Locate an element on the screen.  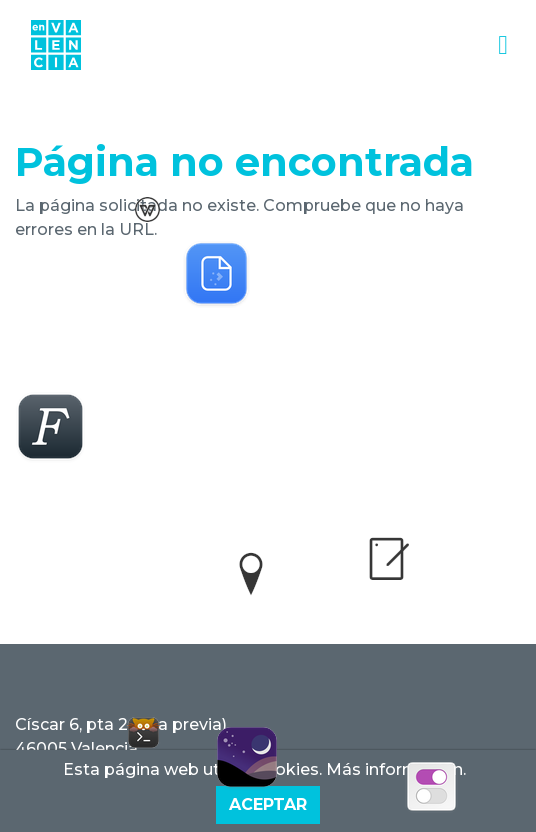
configure default apps for file types is located at coordinates (216, 274).